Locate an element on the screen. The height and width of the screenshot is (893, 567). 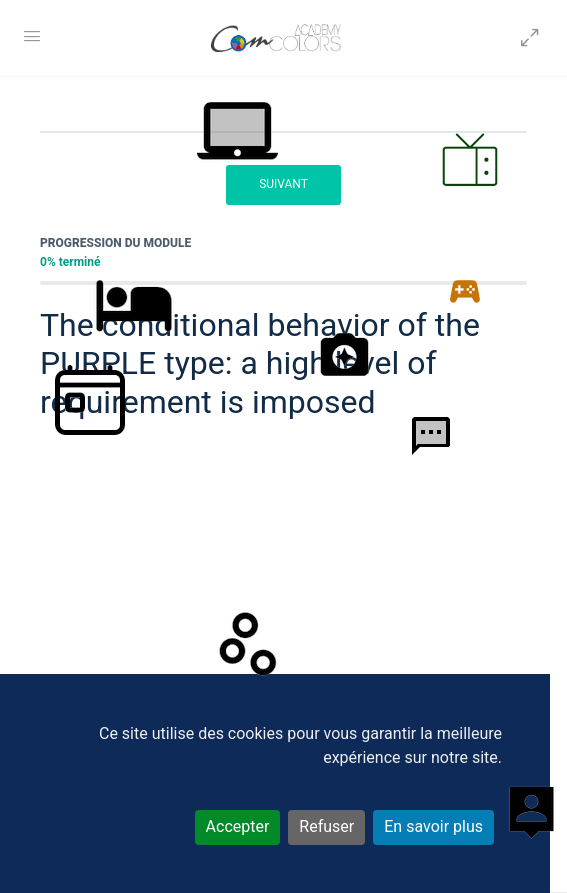
view data as a scatter plot chart is located at coordinates (248, 644).